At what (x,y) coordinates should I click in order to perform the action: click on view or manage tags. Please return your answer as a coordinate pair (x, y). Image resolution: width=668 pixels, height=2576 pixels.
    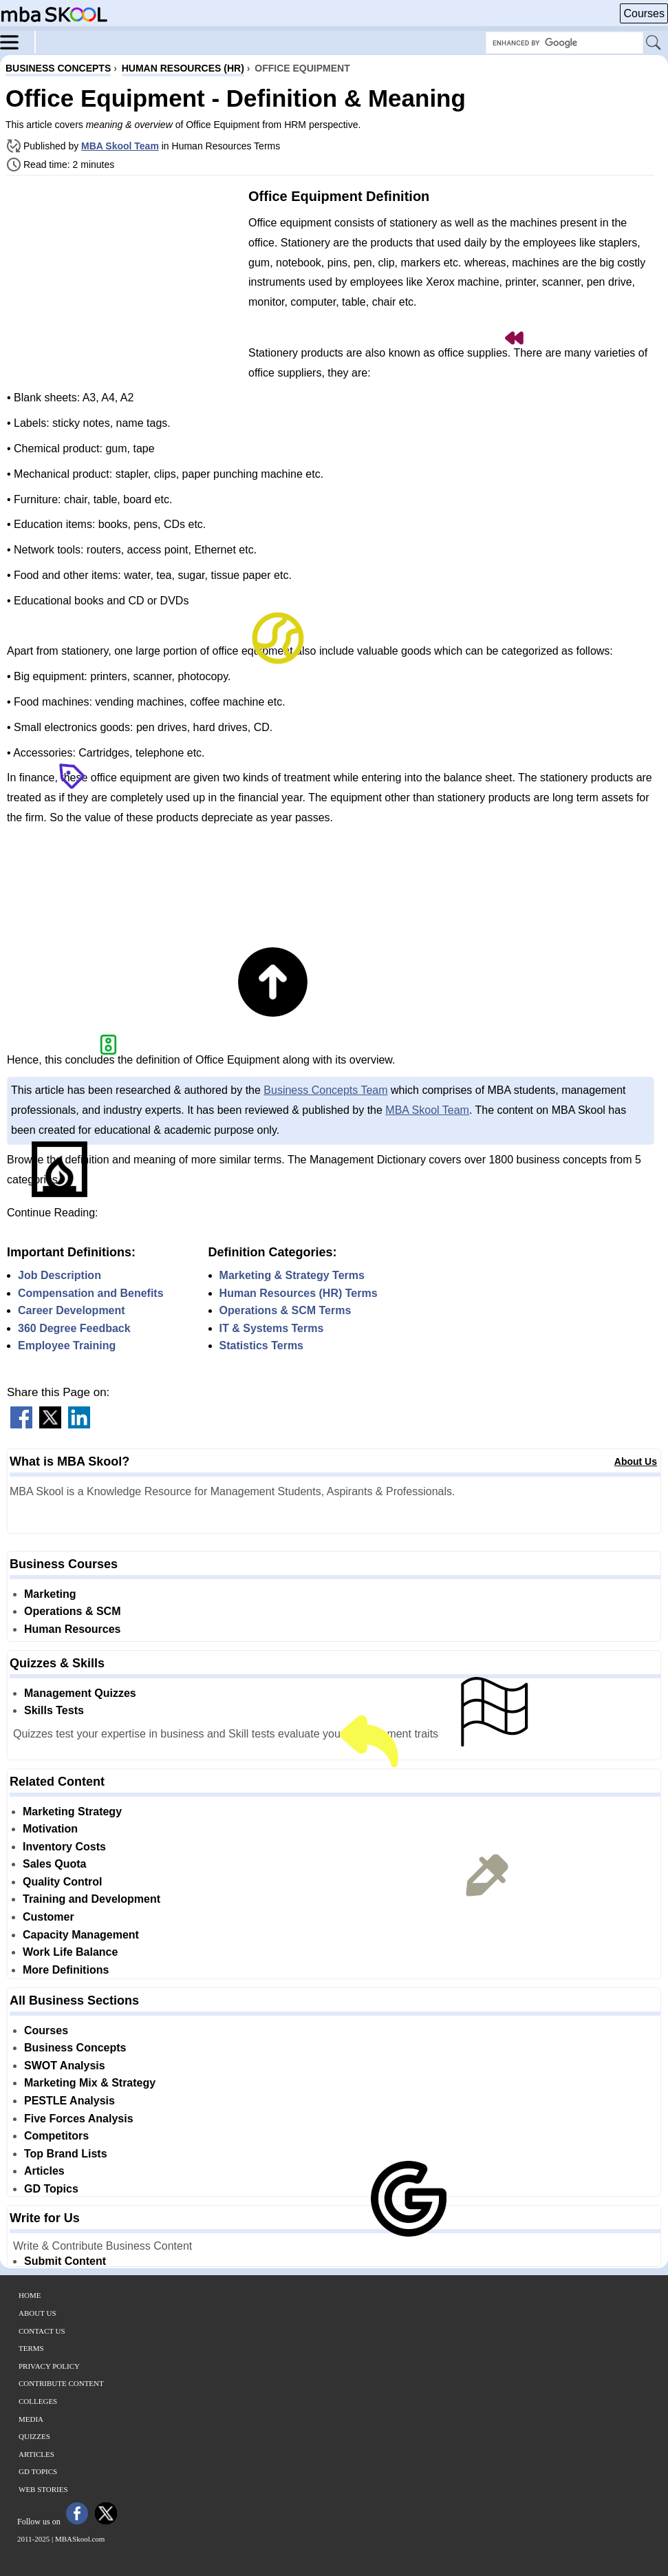
    Looking at the image, I should click on (70, 774).